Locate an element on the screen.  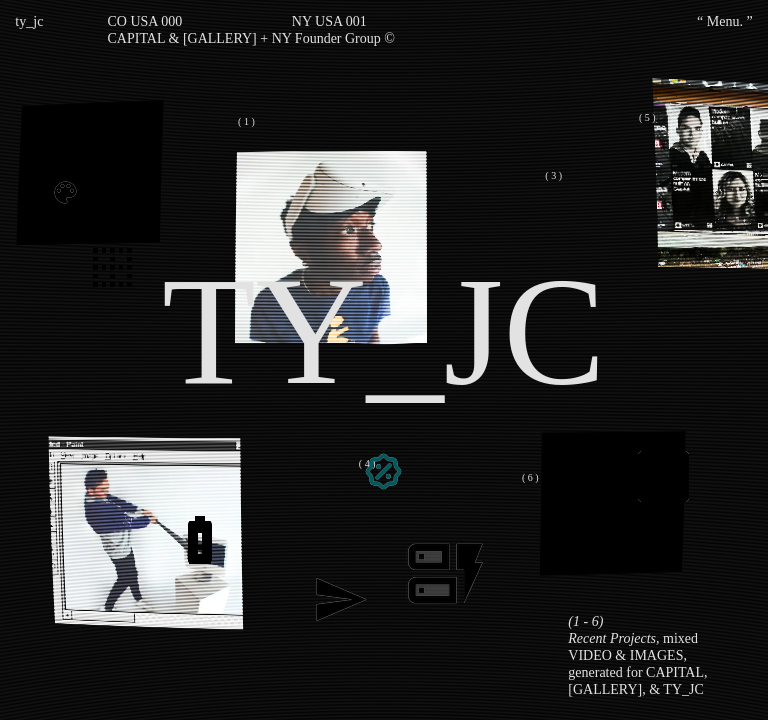
indicates low battery warning is located at coordinates (200, 540).